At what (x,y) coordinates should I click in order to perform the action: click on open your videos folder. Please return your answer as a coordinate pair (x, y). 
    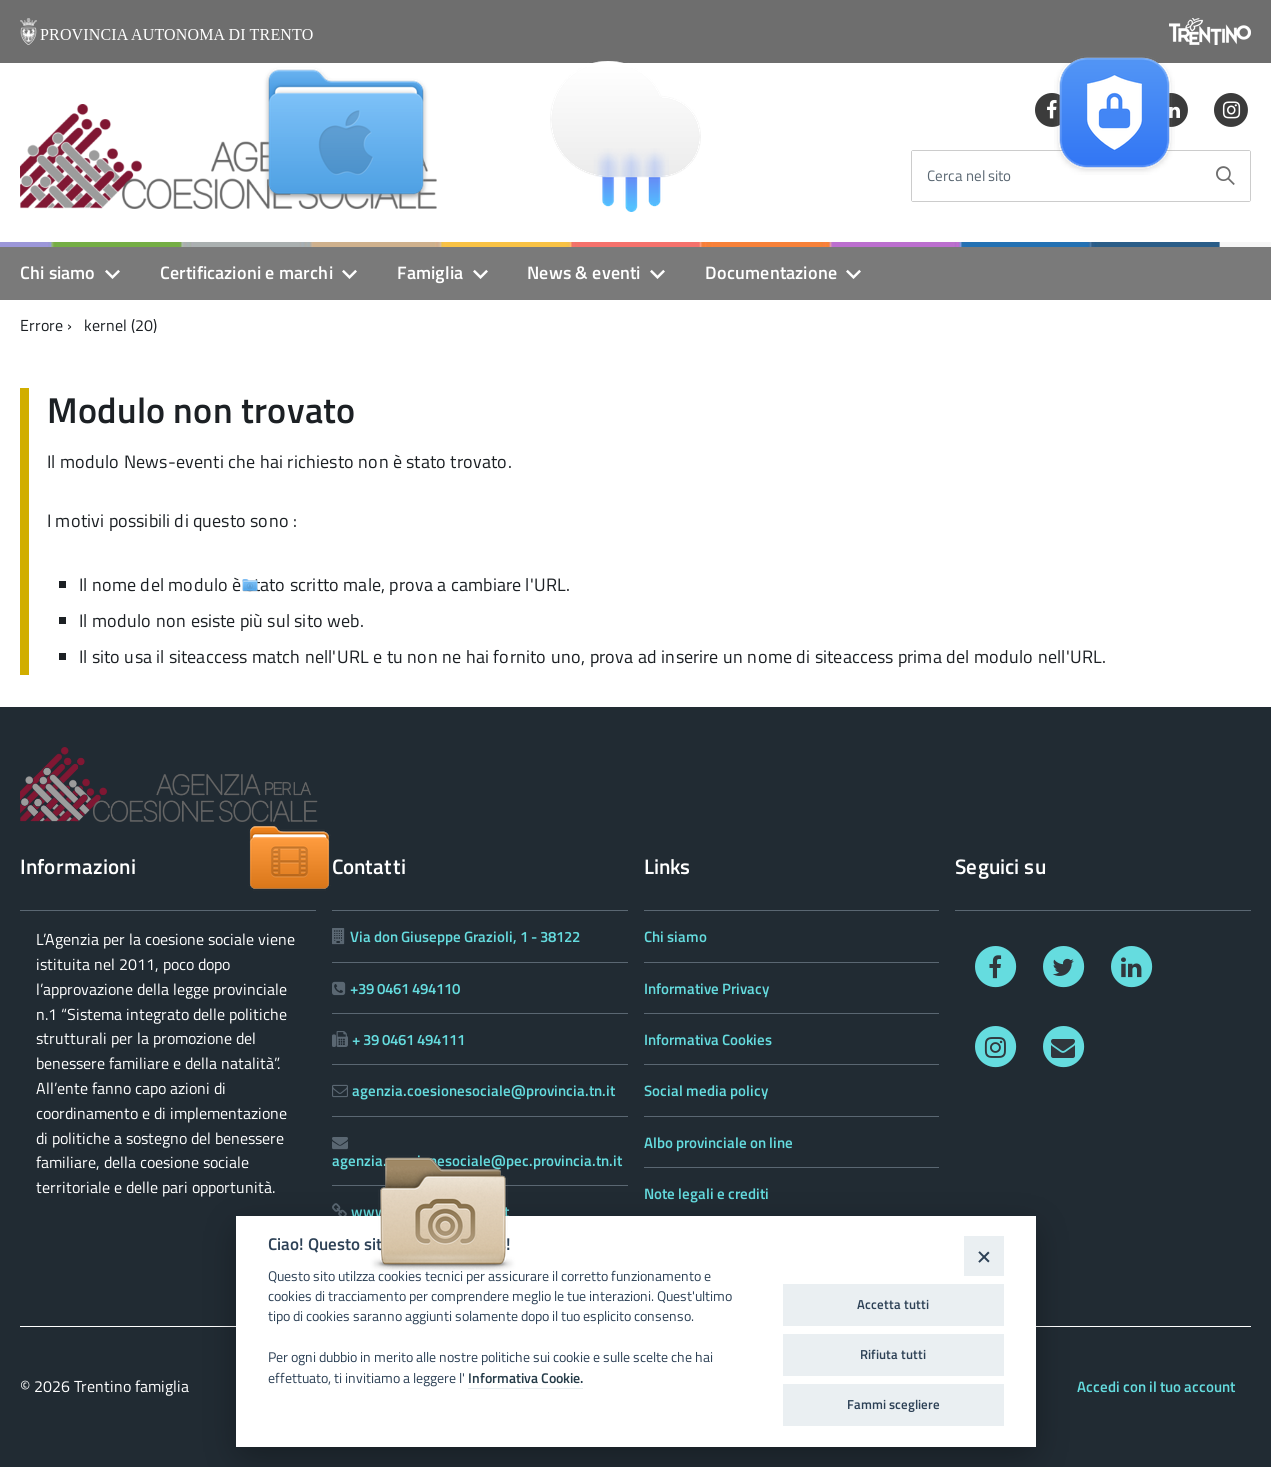
    Looking at the image, I should click on (289, 857).